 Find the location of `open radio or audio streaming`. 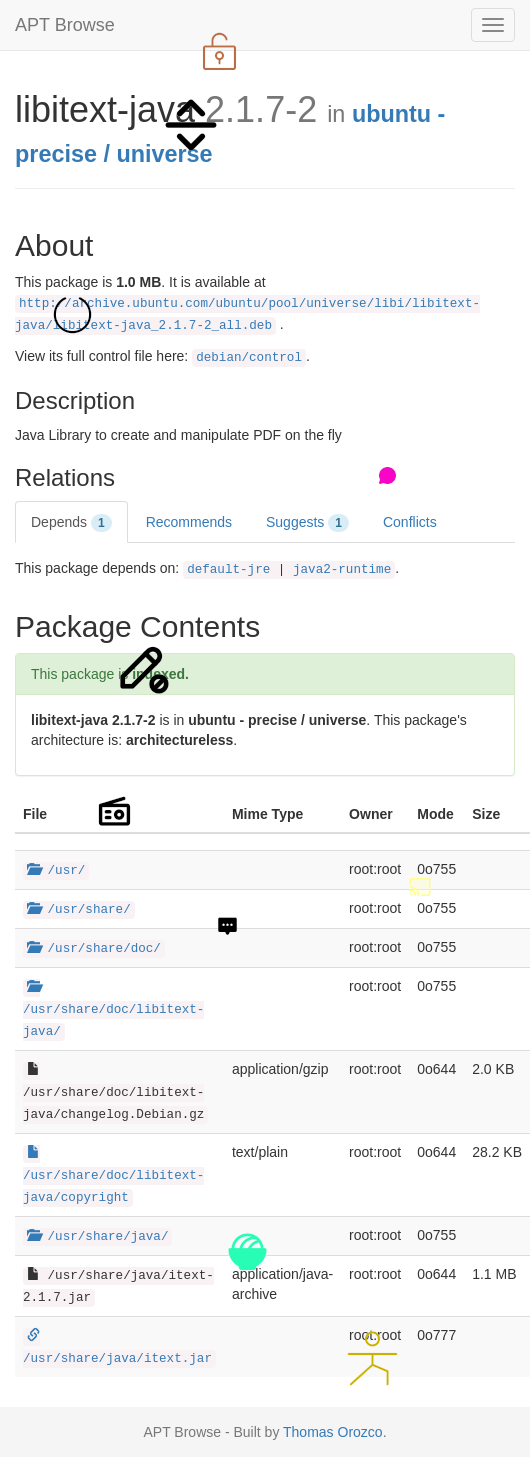

open radio or audio streaming is located at coordinates (114, 813).